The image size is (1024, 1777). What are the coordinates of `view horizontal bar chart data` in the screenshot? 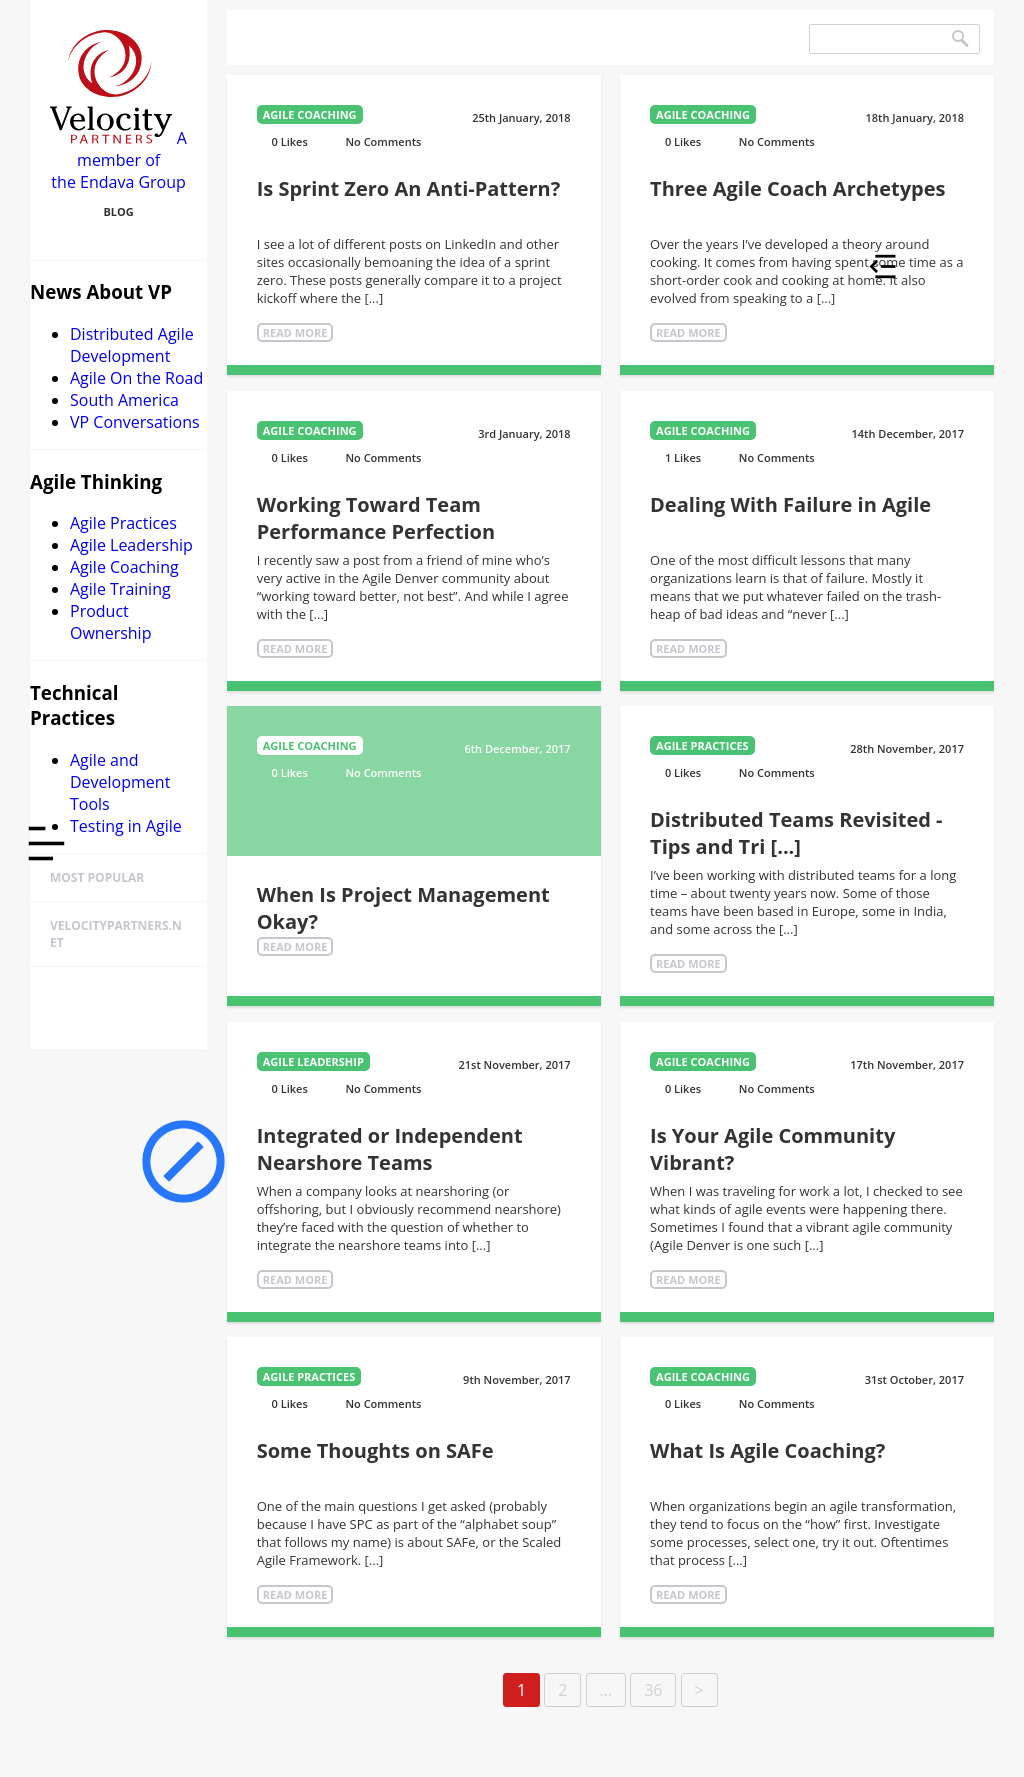 It's located at (45, 843).